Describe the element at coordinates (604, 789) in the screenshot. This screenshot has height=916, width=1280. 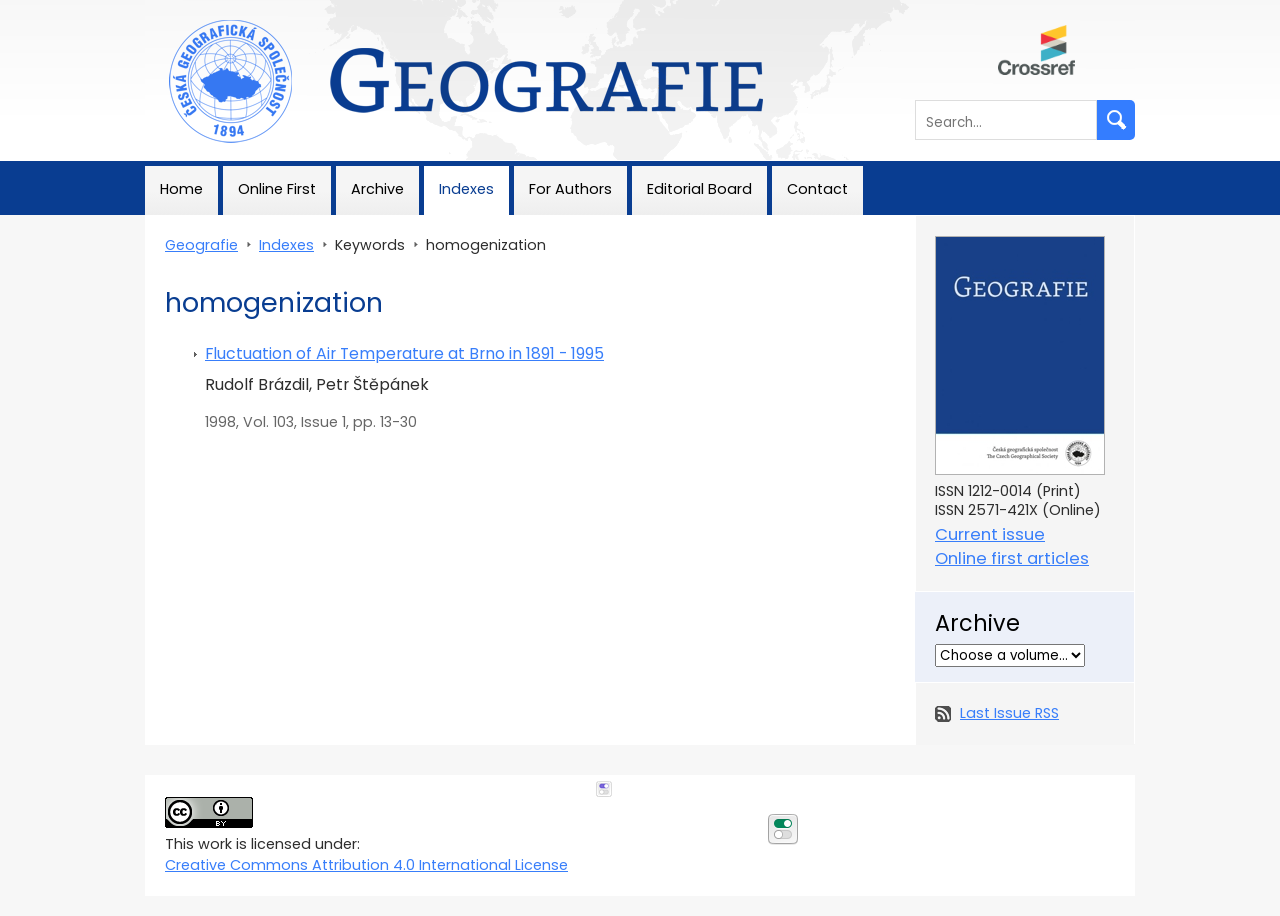
I see `open gnome tweaks to customize system settings` at that location.